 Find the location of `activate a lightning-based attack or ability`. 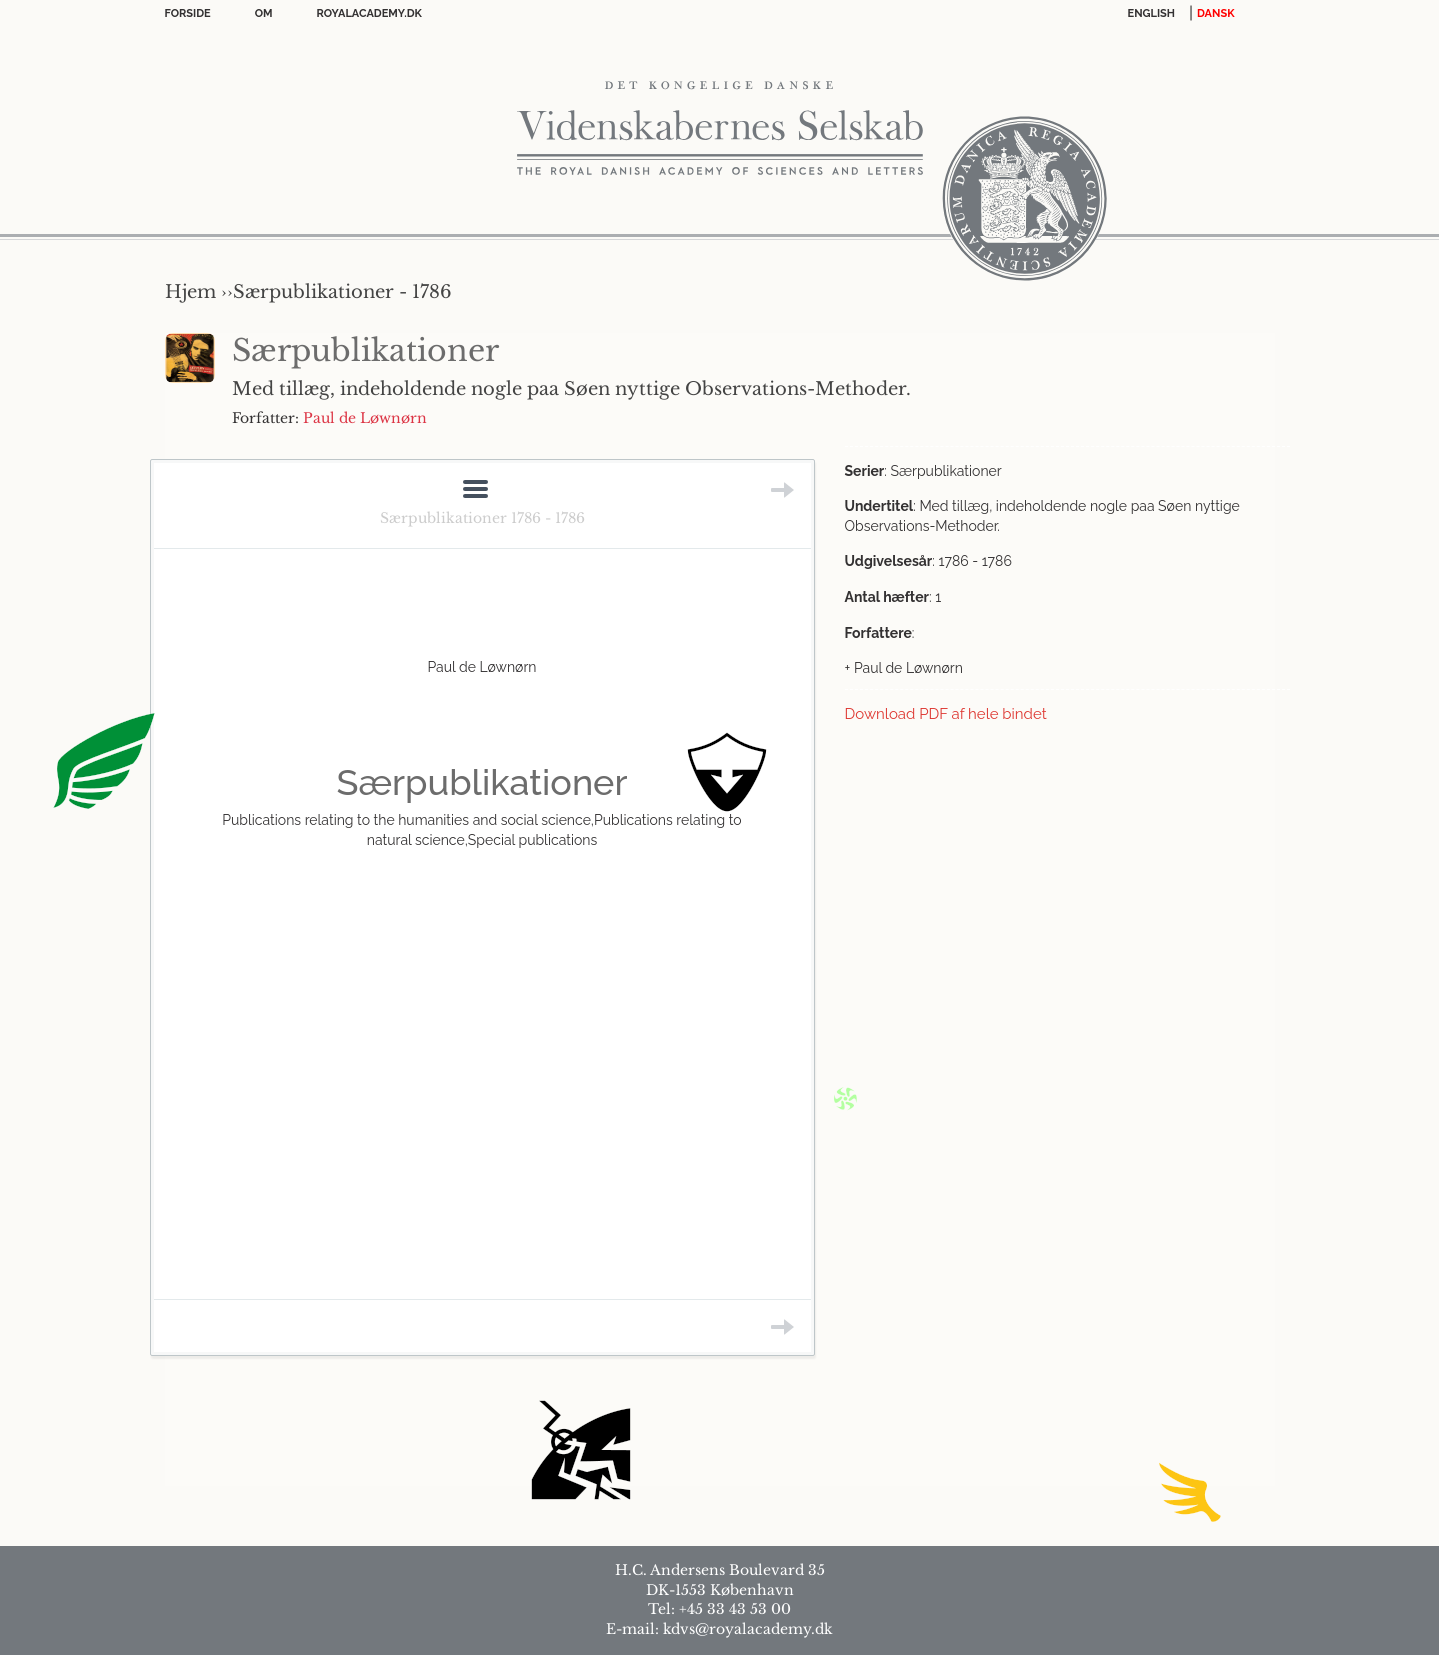

activate a lightning-based attack or ability is located at coordinates (581, 1450).